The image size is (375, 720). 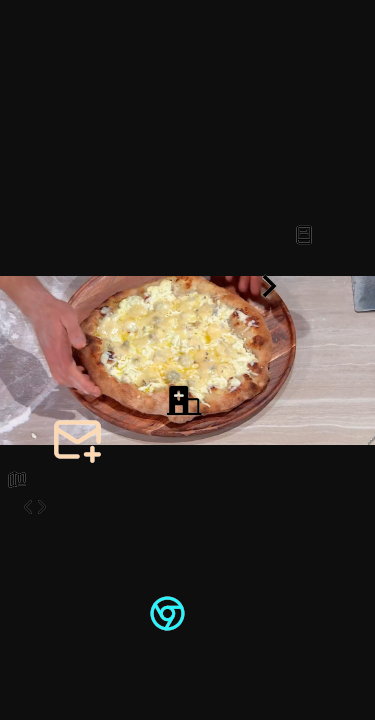 What do you see at coordinates (304, 235) in the screenshot?
I see `open a book or reading view` at bounding box center [304, 235].